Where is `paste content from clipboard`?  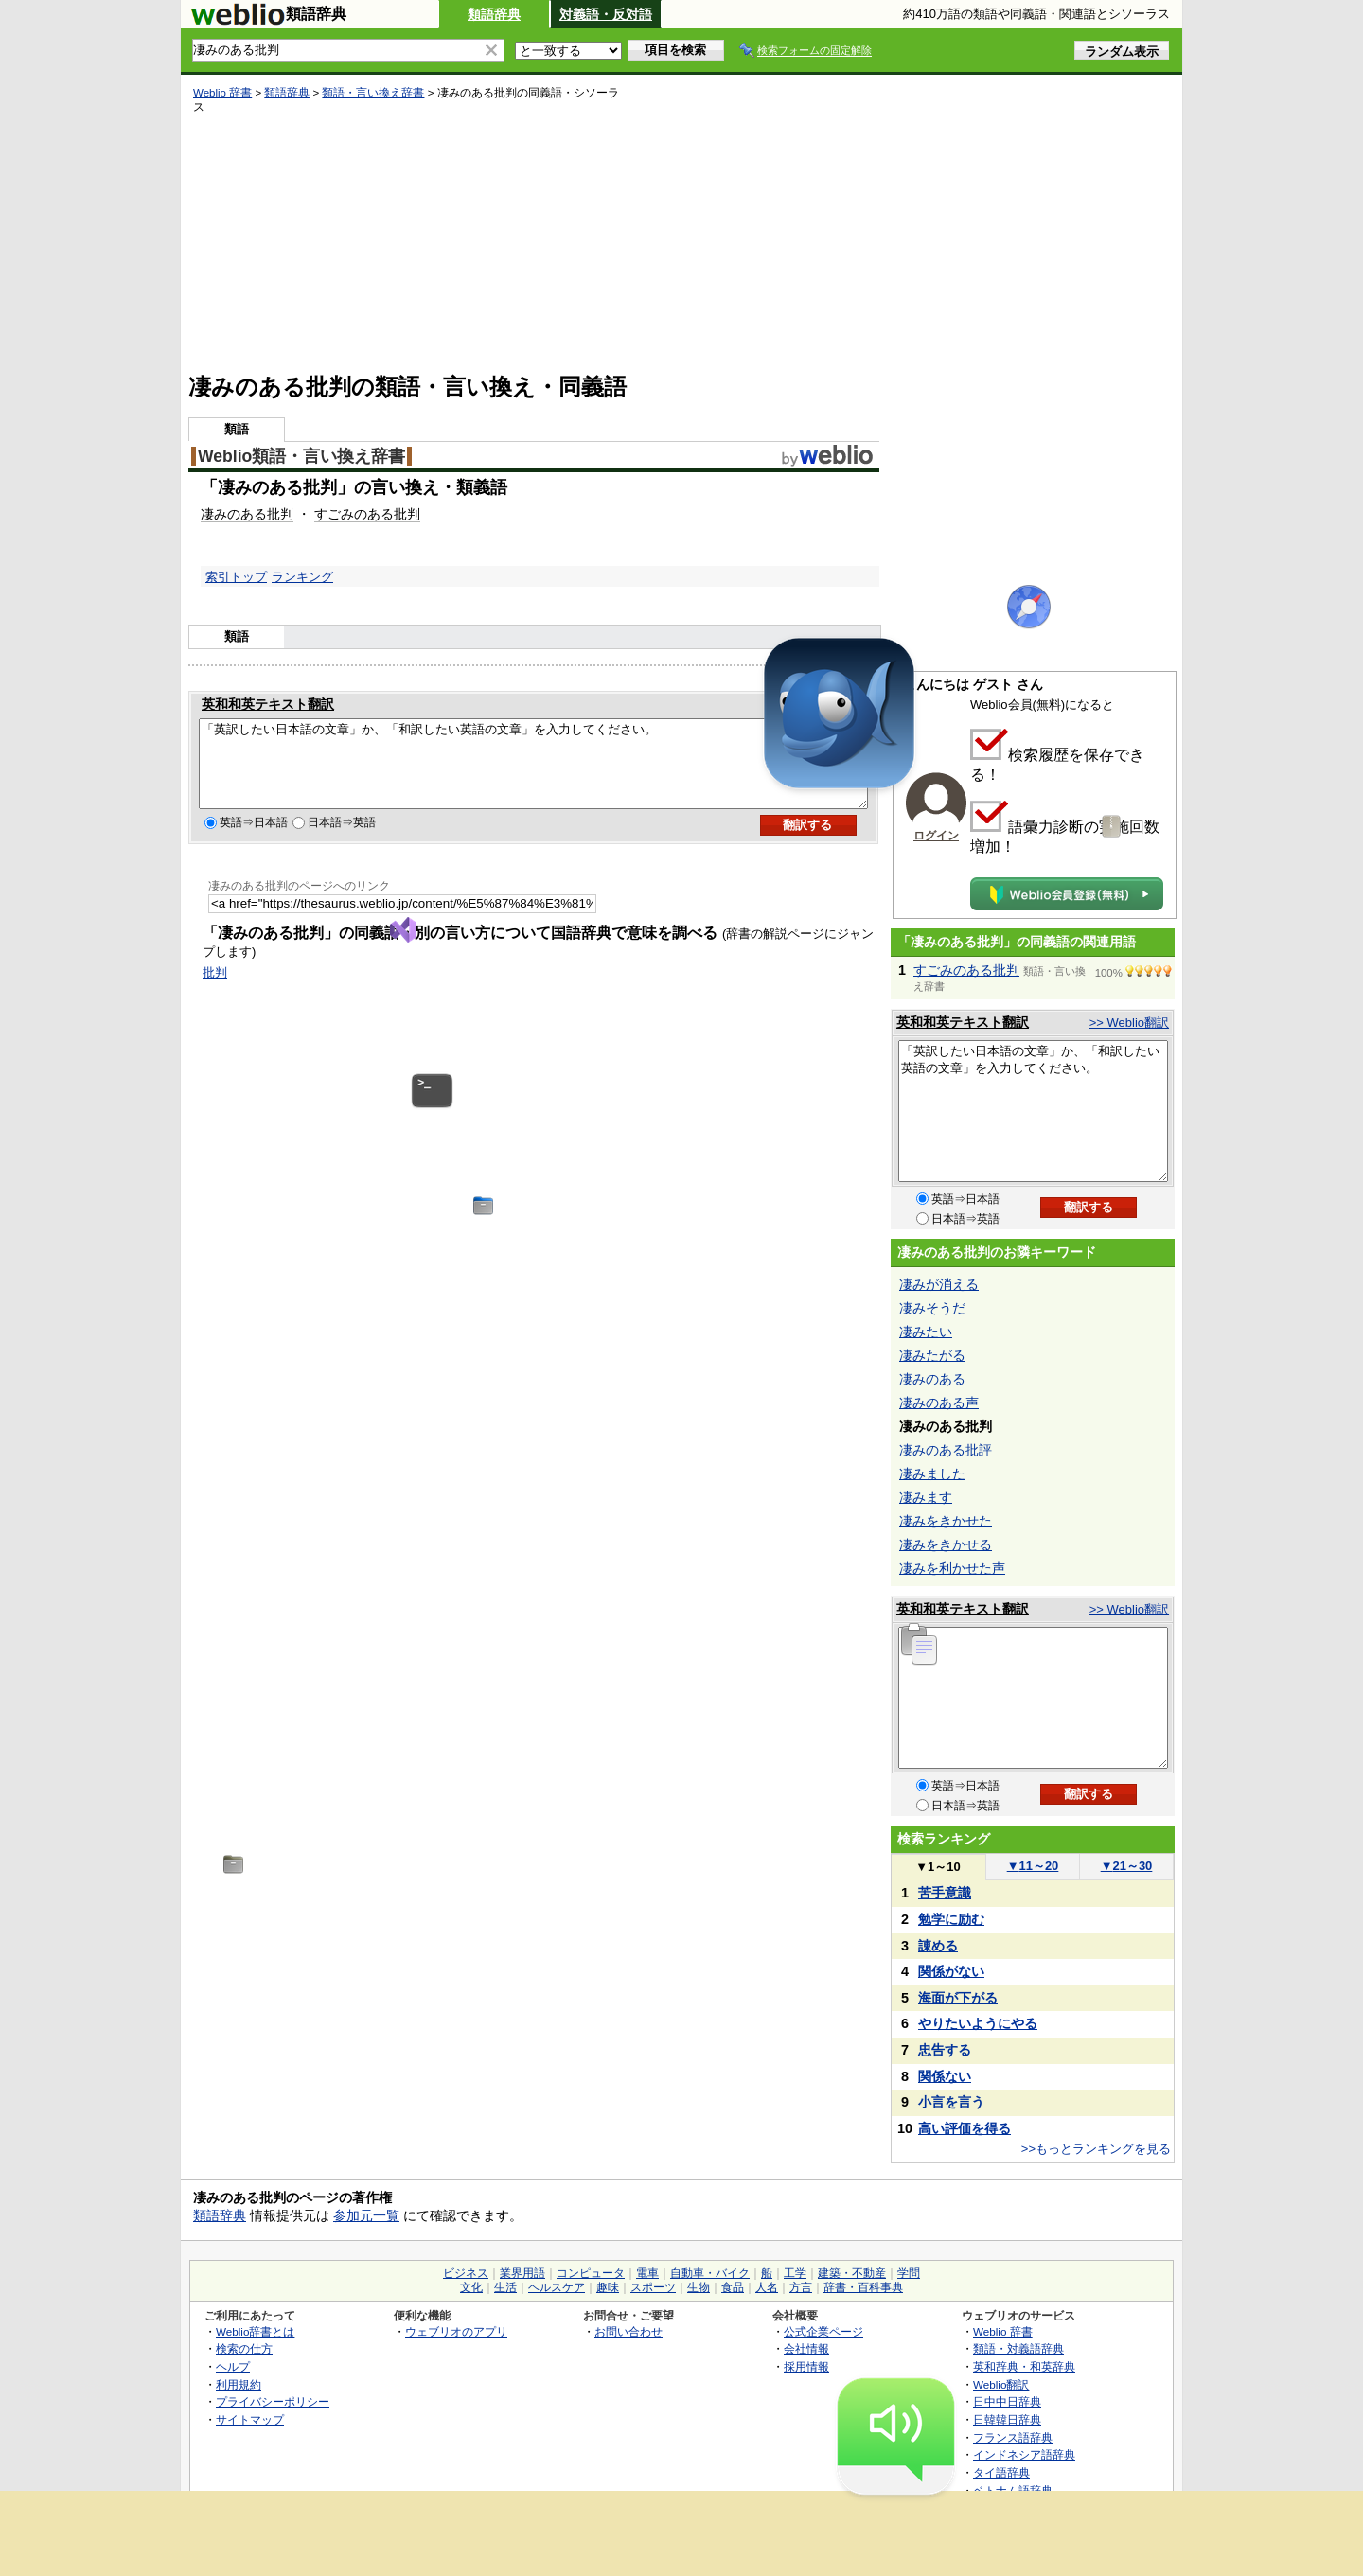 paste content from clipboard is located at coordinates (919, 1644).